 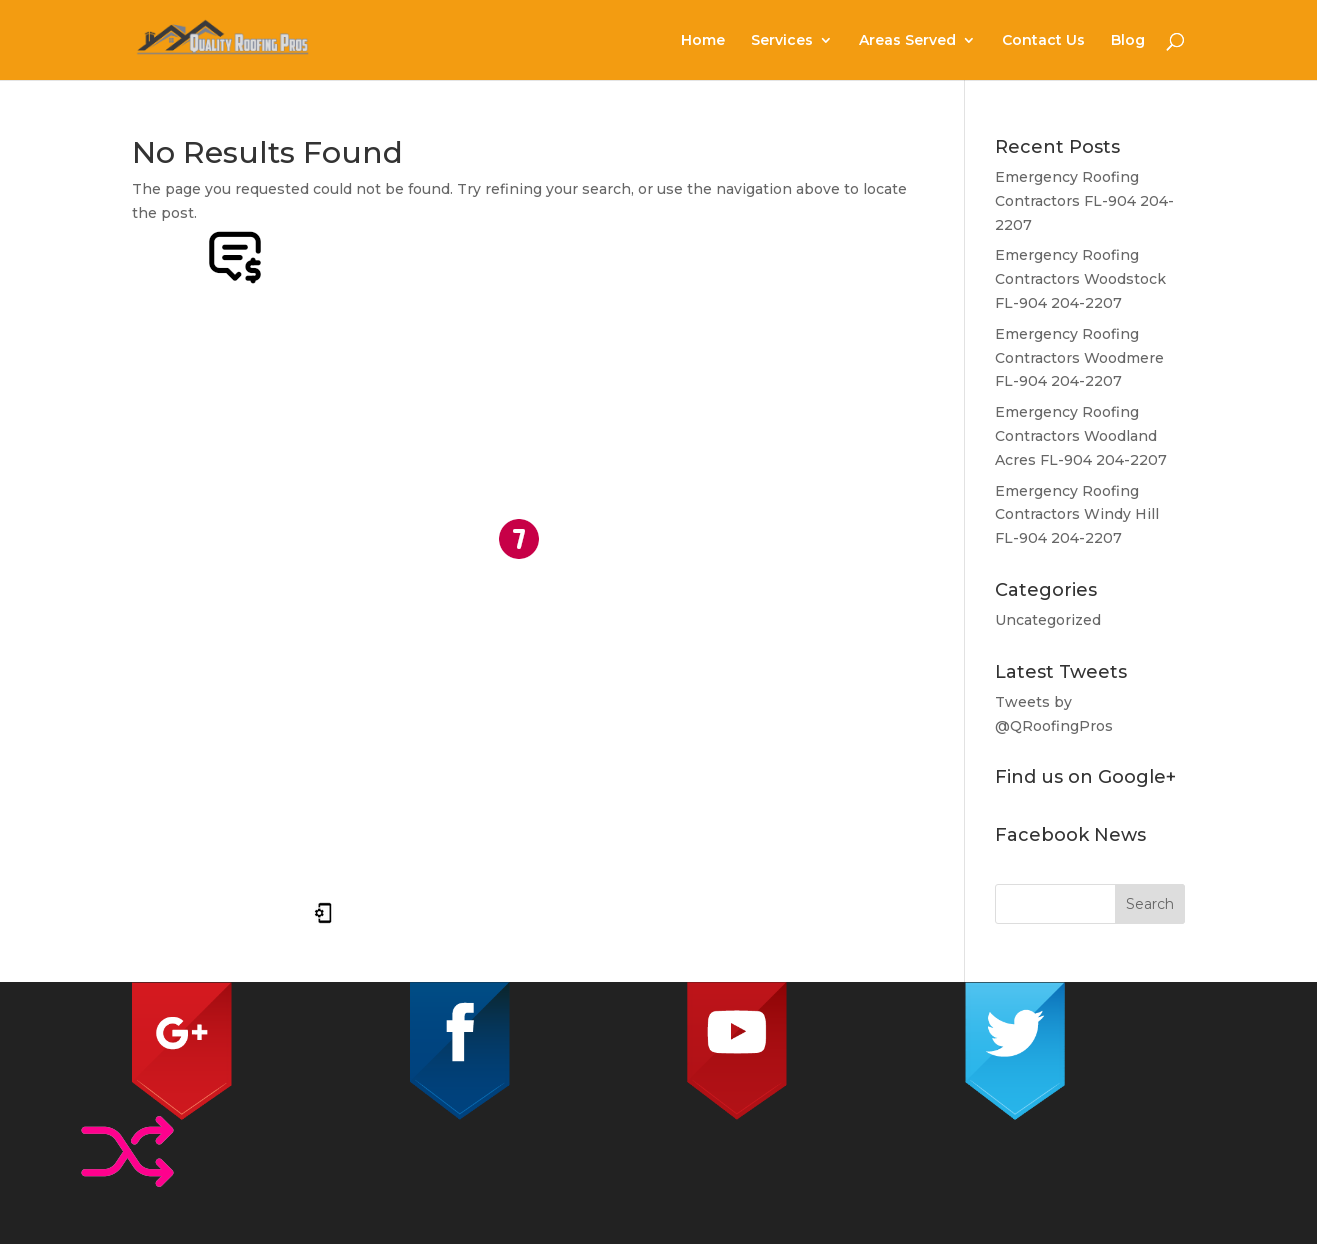 I want to click on shuffle playlist or queue order, so click(x=127, y=1151).